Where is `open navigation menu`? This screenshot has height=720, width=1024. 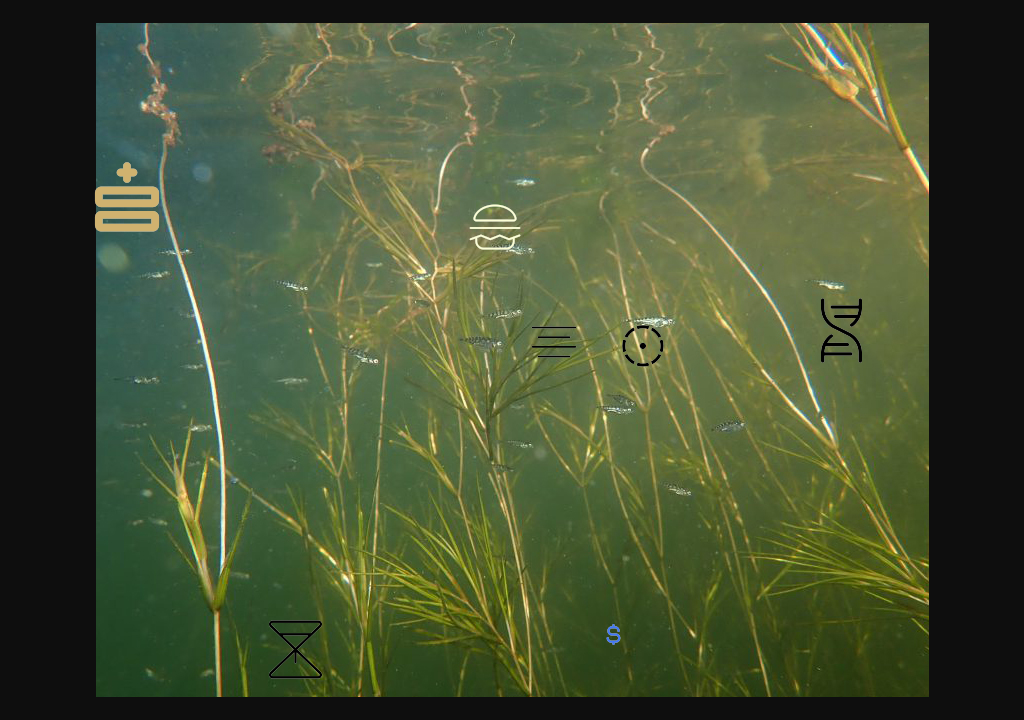 open navigation menu is located at coordinates (495, 228).